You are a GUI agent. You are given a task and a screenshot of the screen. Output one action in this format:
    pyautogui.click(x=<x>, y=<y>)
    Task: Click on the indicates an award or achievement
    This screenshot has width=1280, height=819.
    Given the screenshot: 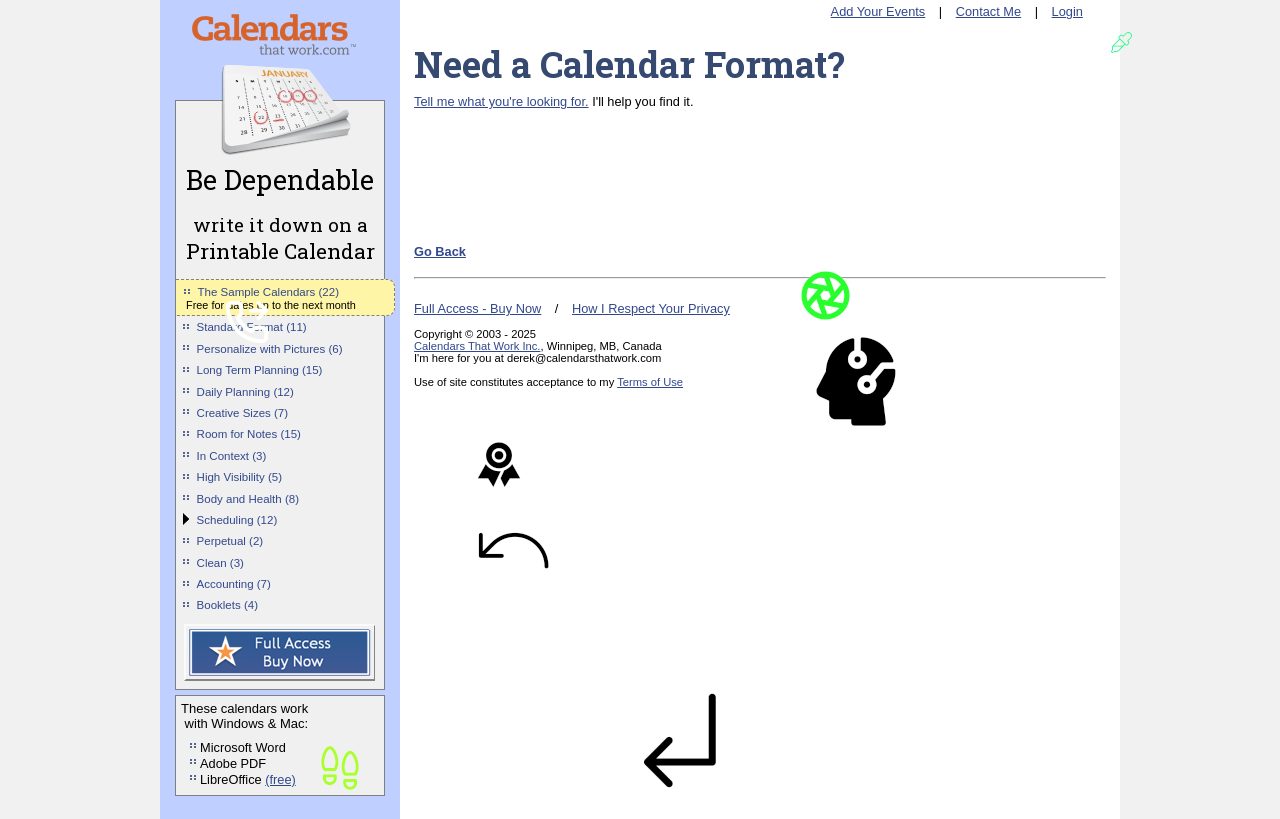 What is the action you would take?
    pyautogui.click(x=499, y=464)
    